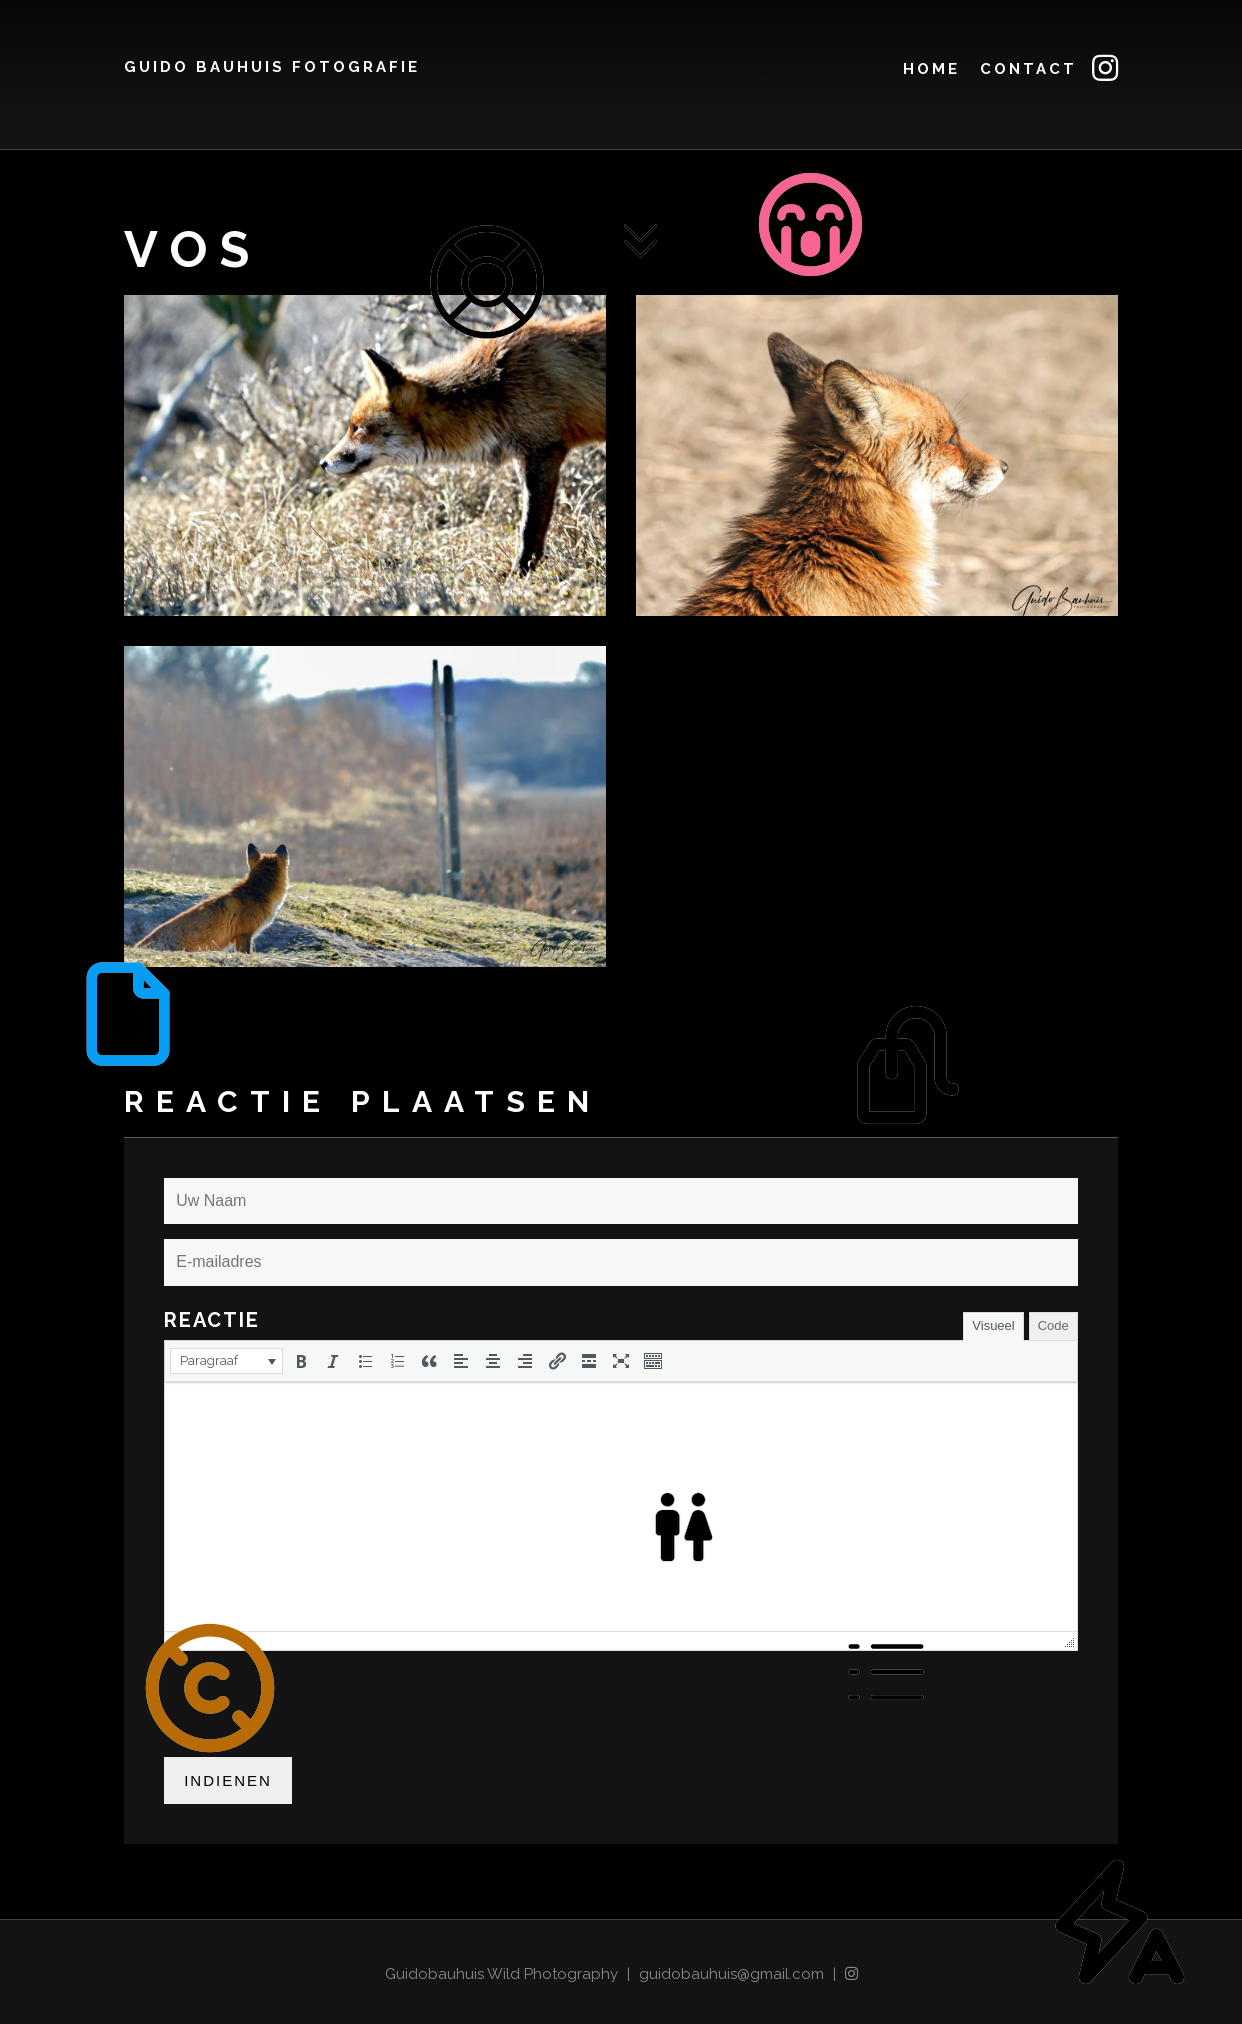 The image size is (1242, 2024). Describe the element at coordinates (1117, 1926) in the screenshot. I see `auto-enhance or quick optimize content` at that location.